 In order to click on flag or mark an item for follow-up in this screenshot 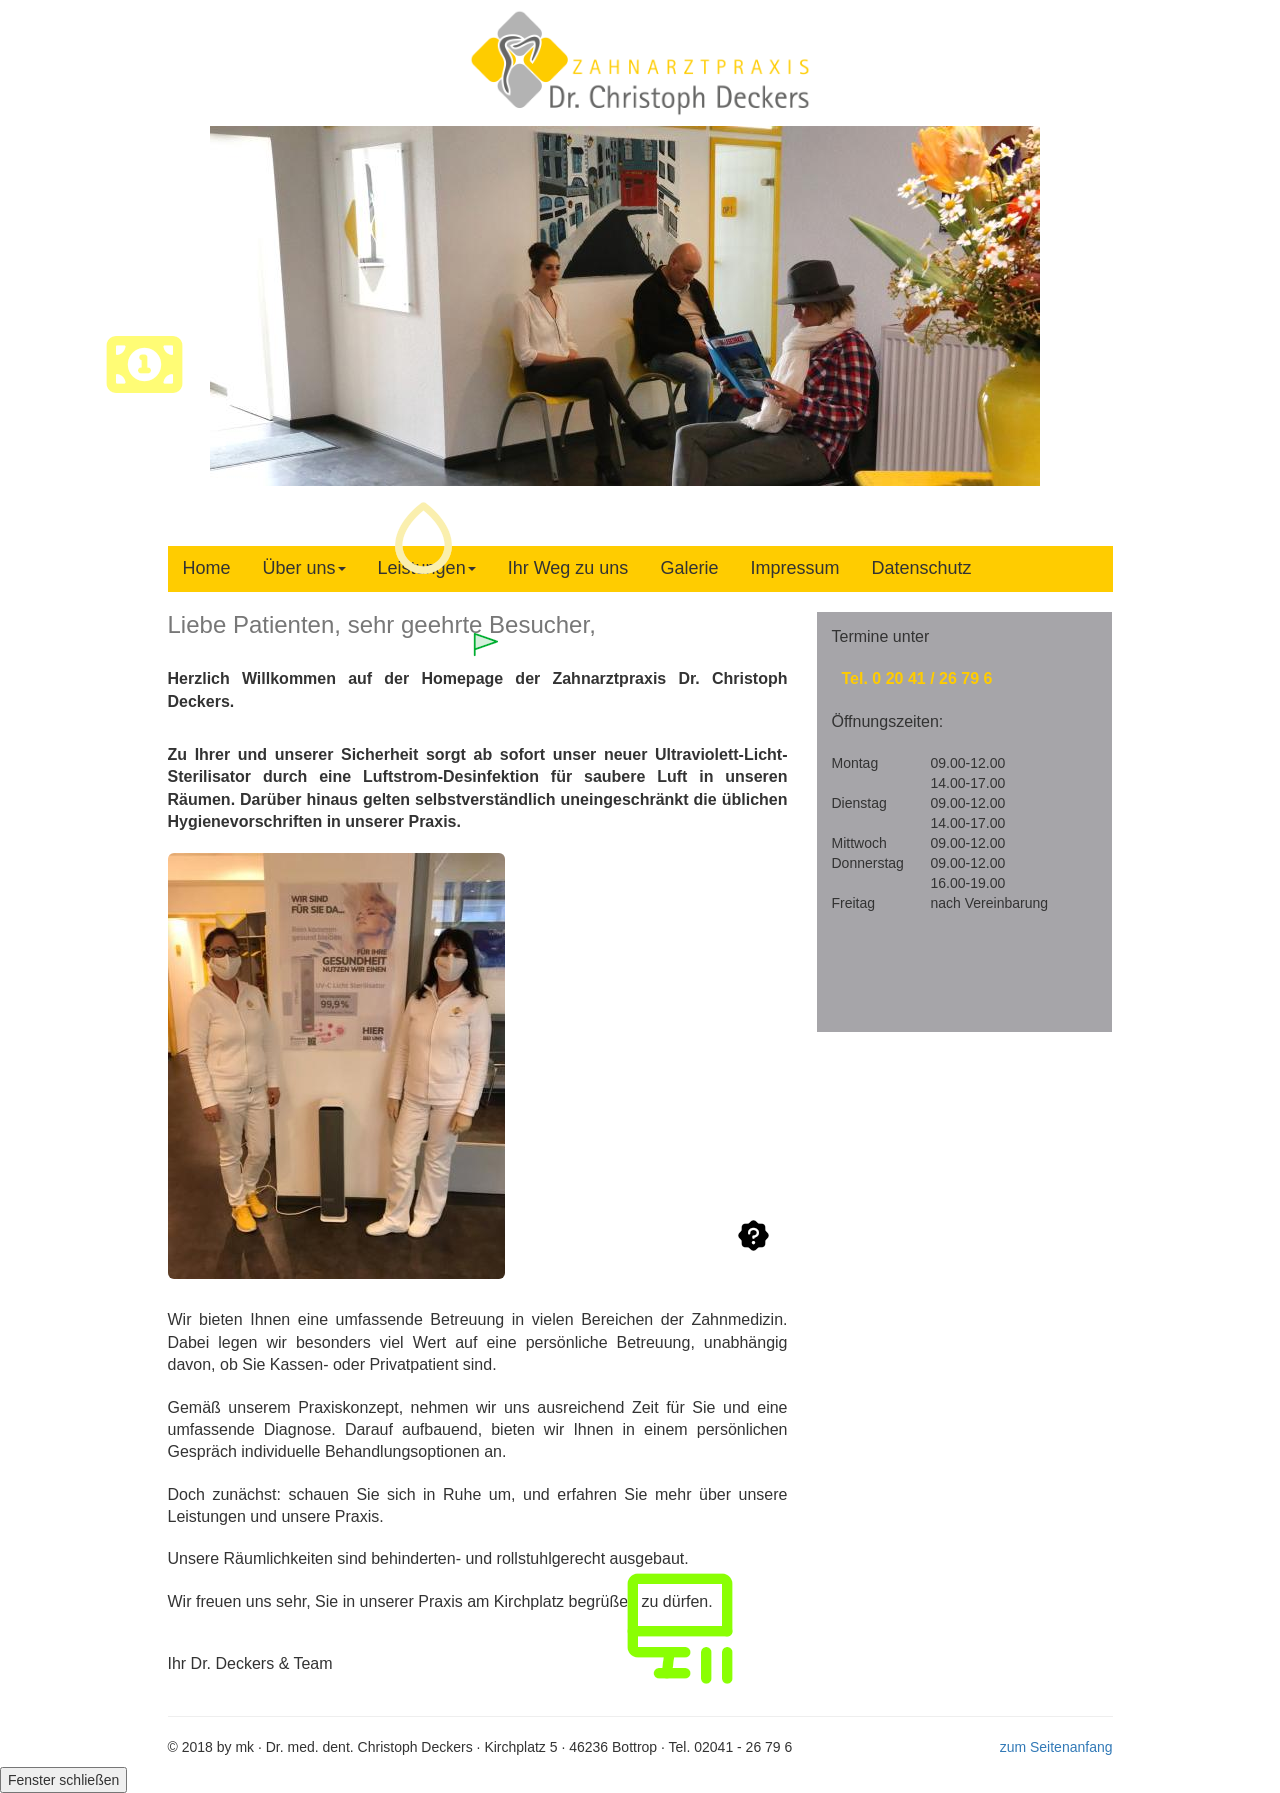, I will do `click(483, 644)`.